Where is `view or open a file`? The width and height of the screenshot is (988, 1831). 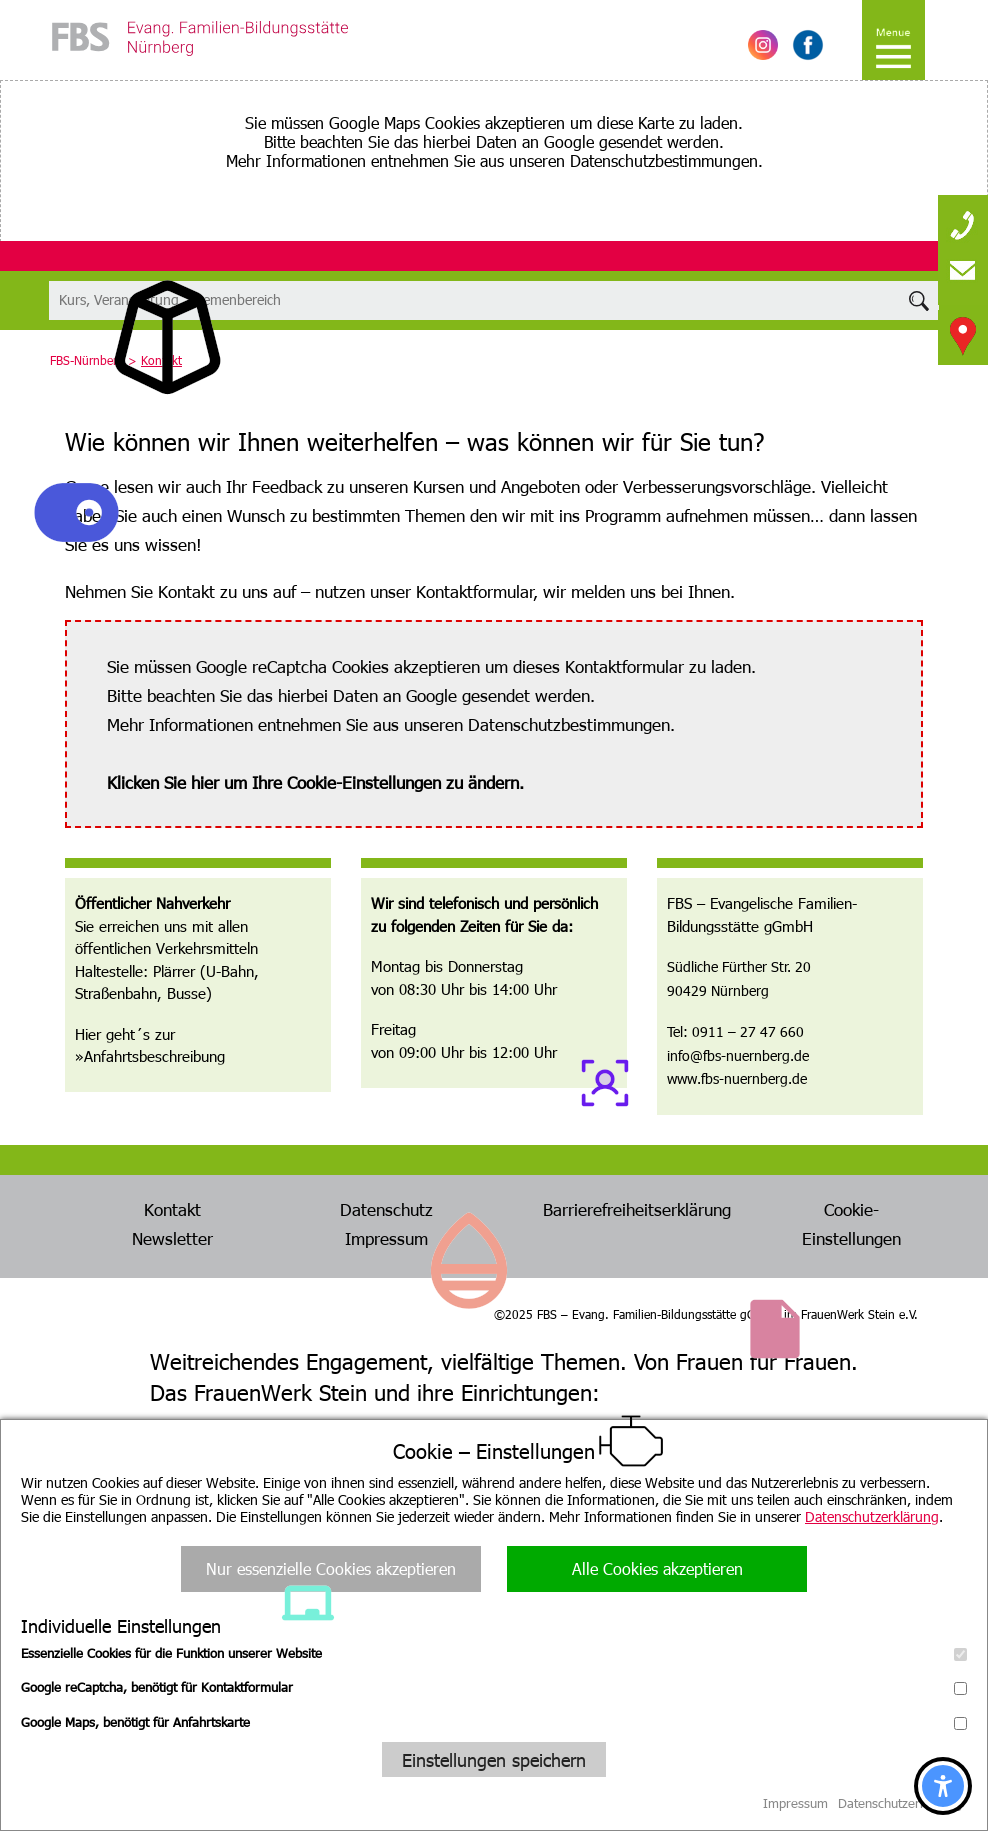 view or open a file is located at coordinates (775, 1329).